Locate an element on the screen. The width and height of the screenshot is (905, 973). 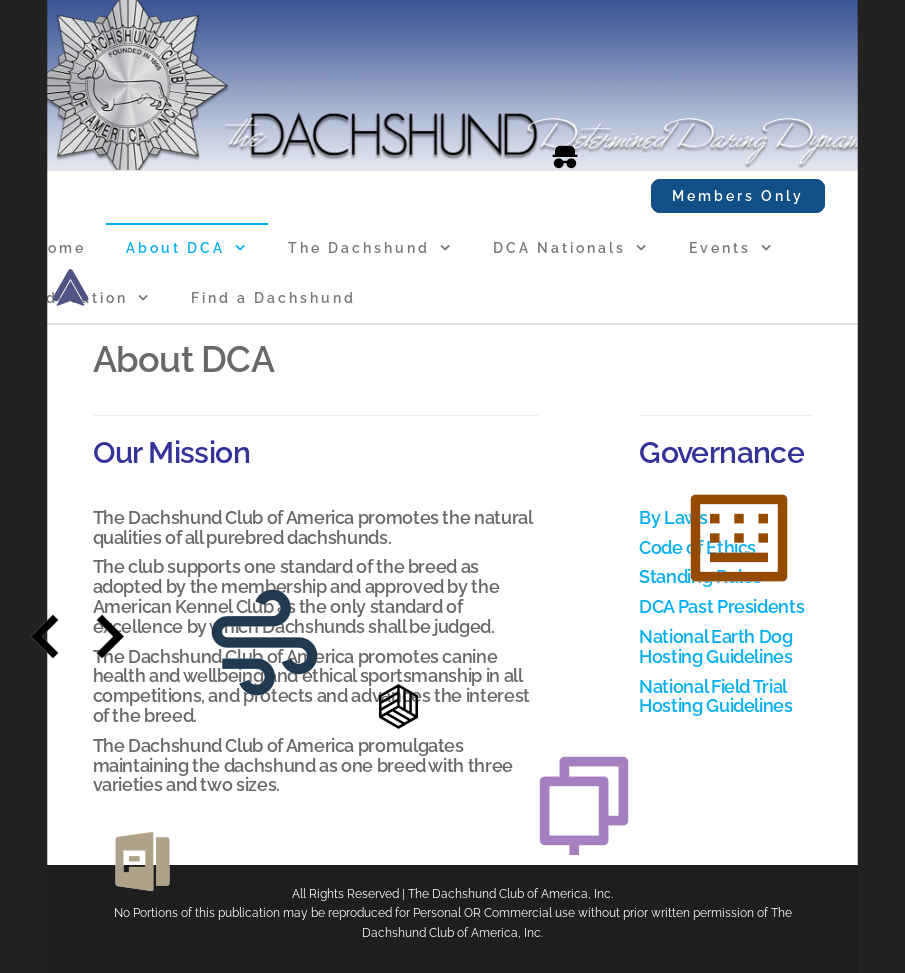
enable incognito or private browsing mode is located at coordinates (565, 157).